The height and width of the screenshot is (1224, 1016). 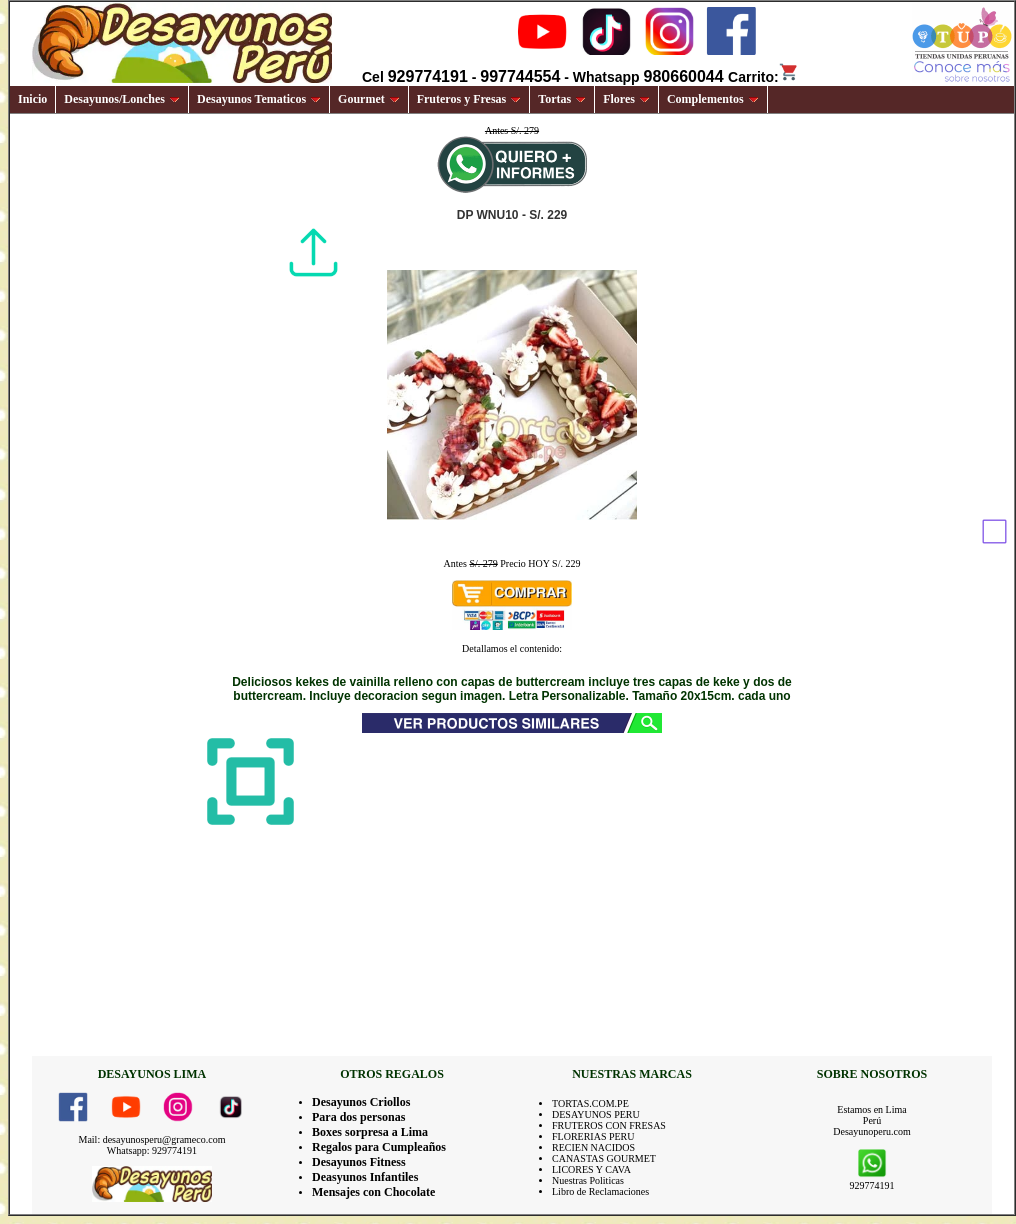 I want to click on scan a QR code or barcode, so click(x=250, y=781).